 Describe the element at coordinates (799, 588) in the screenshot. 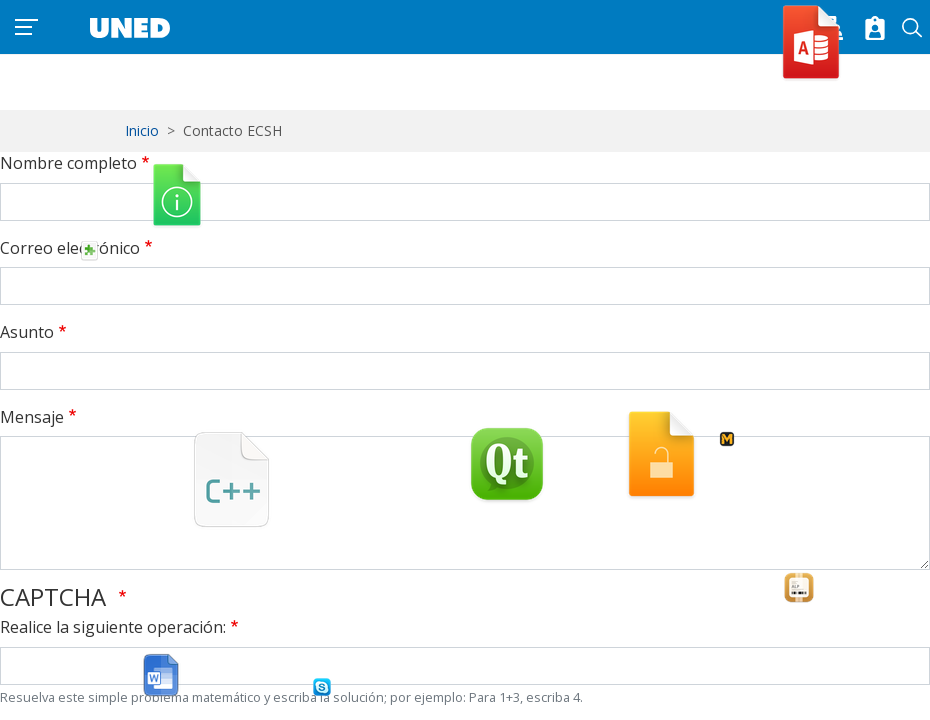

I see `an alpm package file used by arch linux package manager` at that location.